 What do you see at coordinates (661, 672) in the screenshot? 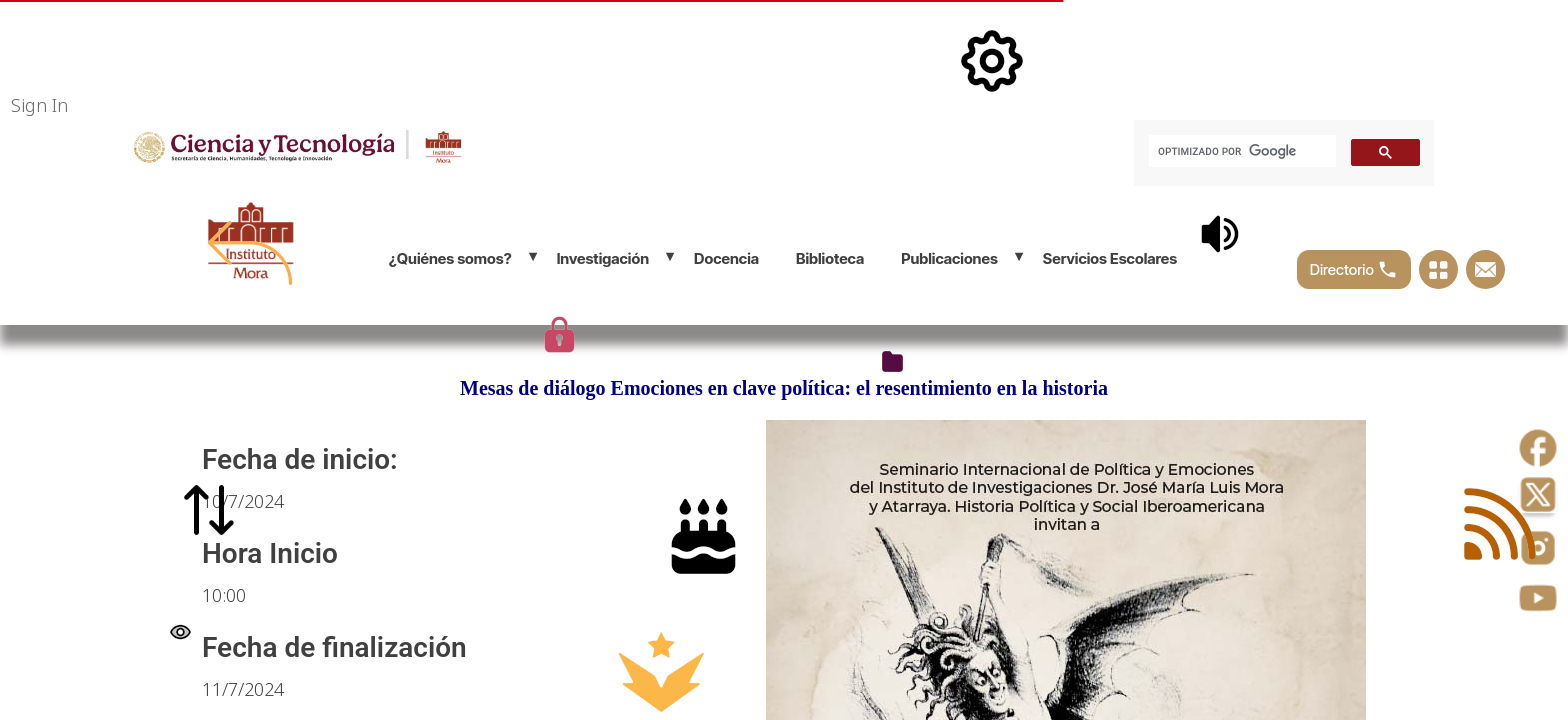
I see `discord hypesquad events badge` at bounding box center [661, 672].